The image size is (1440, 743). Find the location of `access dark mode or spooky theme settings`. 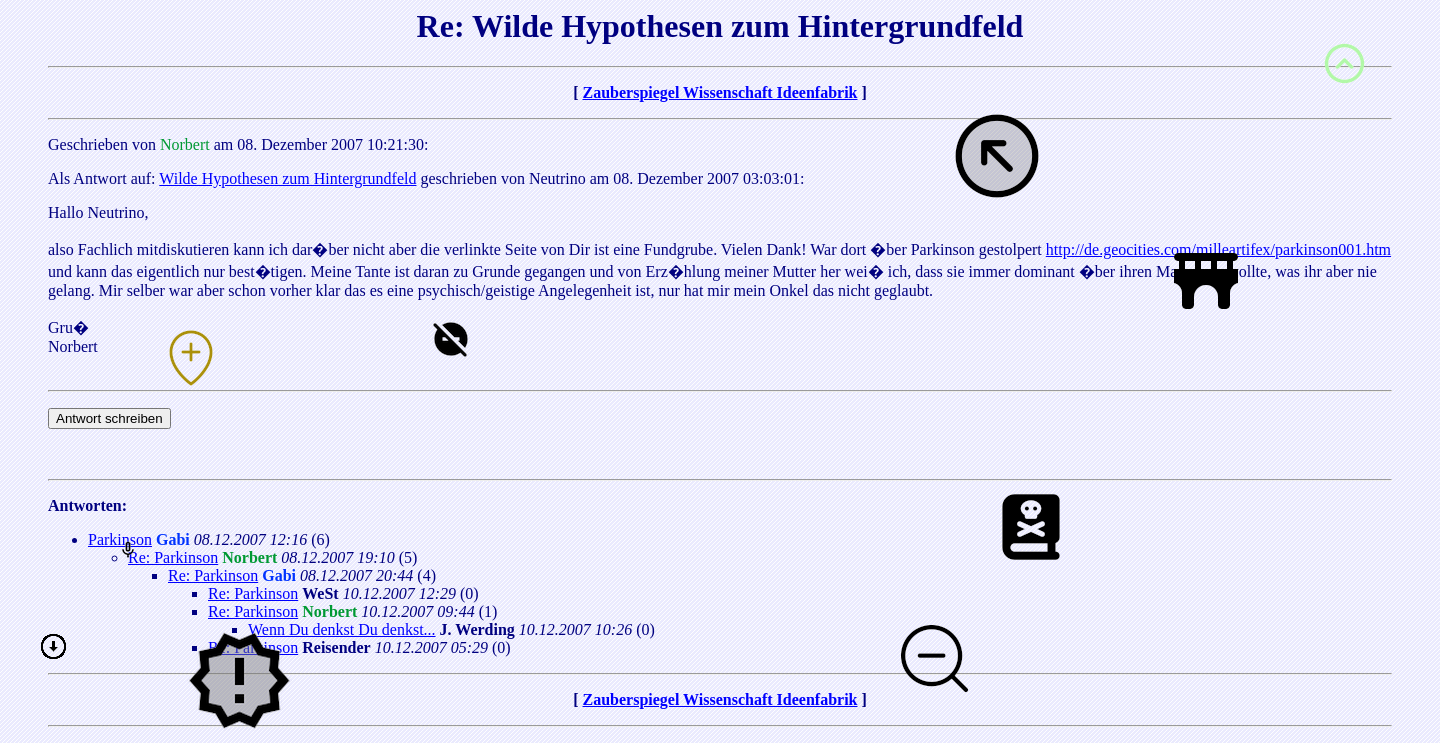

access dark mode or spooky theme settings is located at coordinates (1031, 527).